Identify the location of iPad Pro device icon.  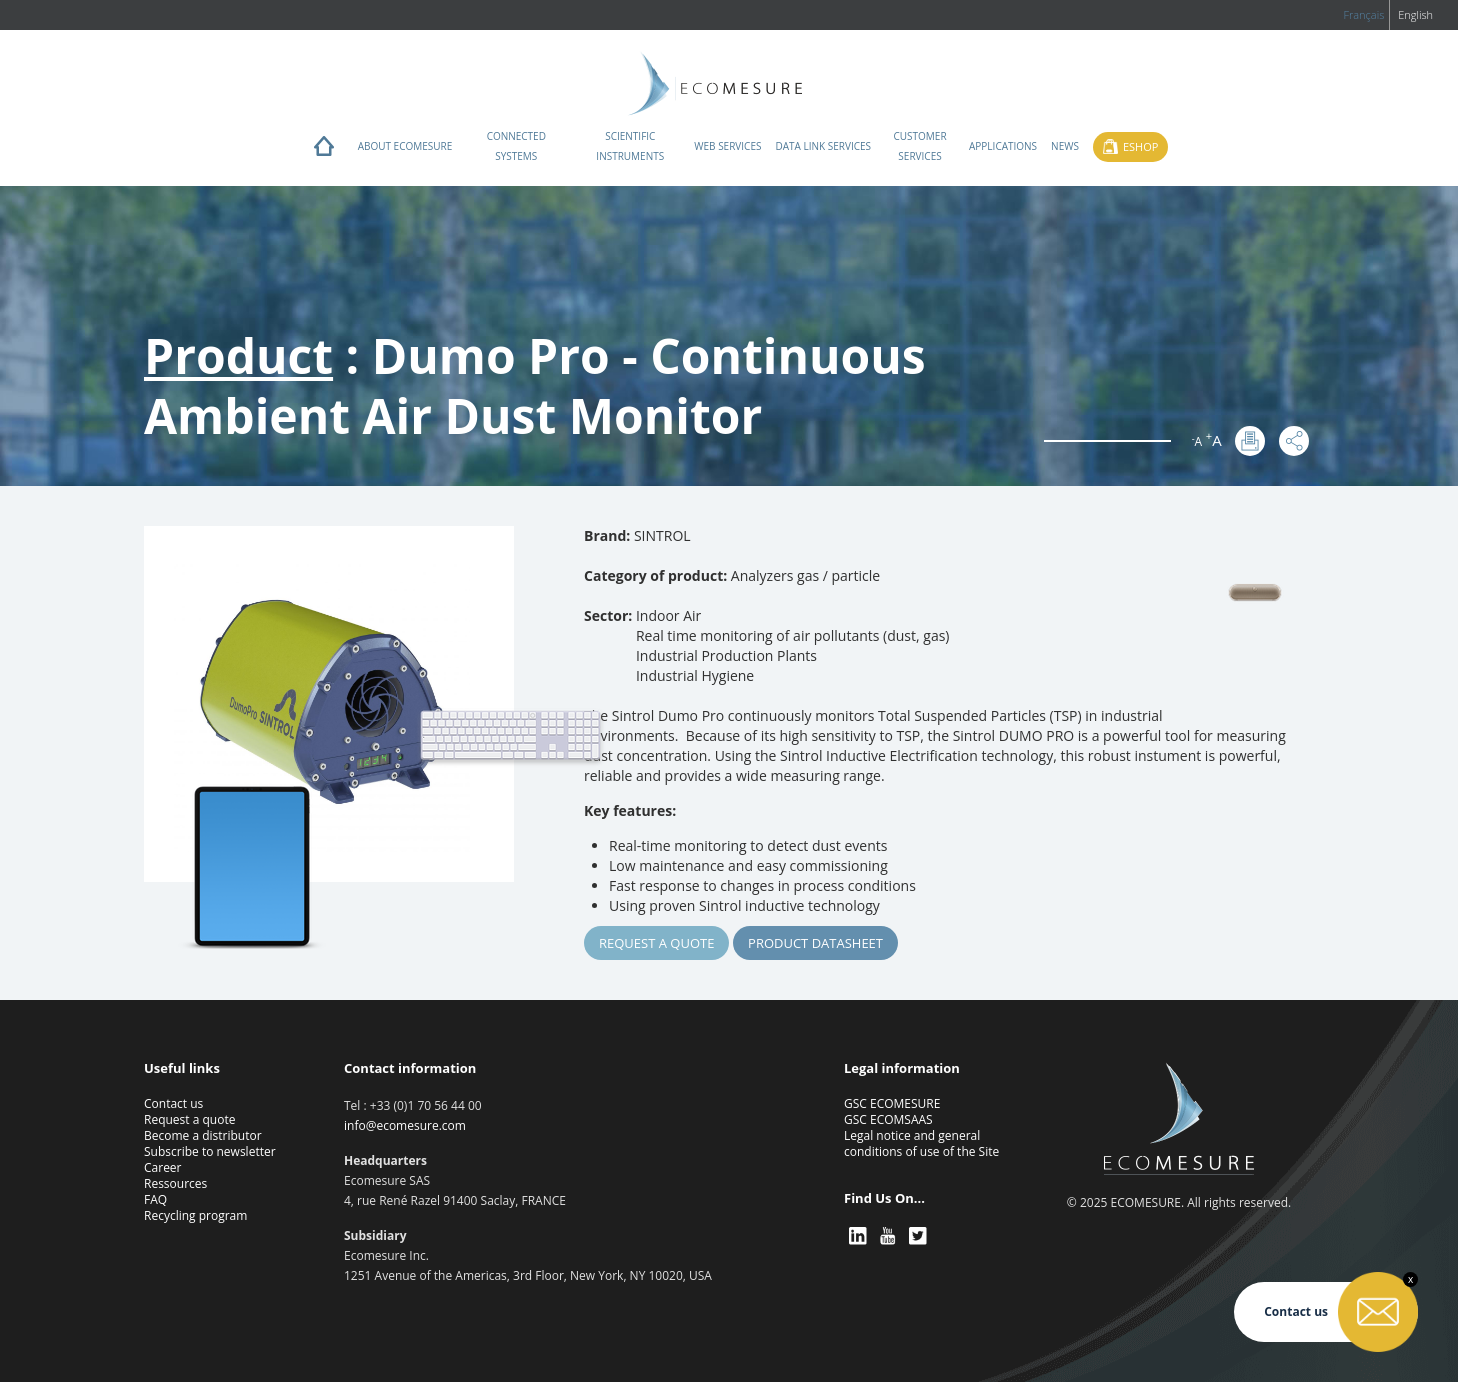
(252, 868).